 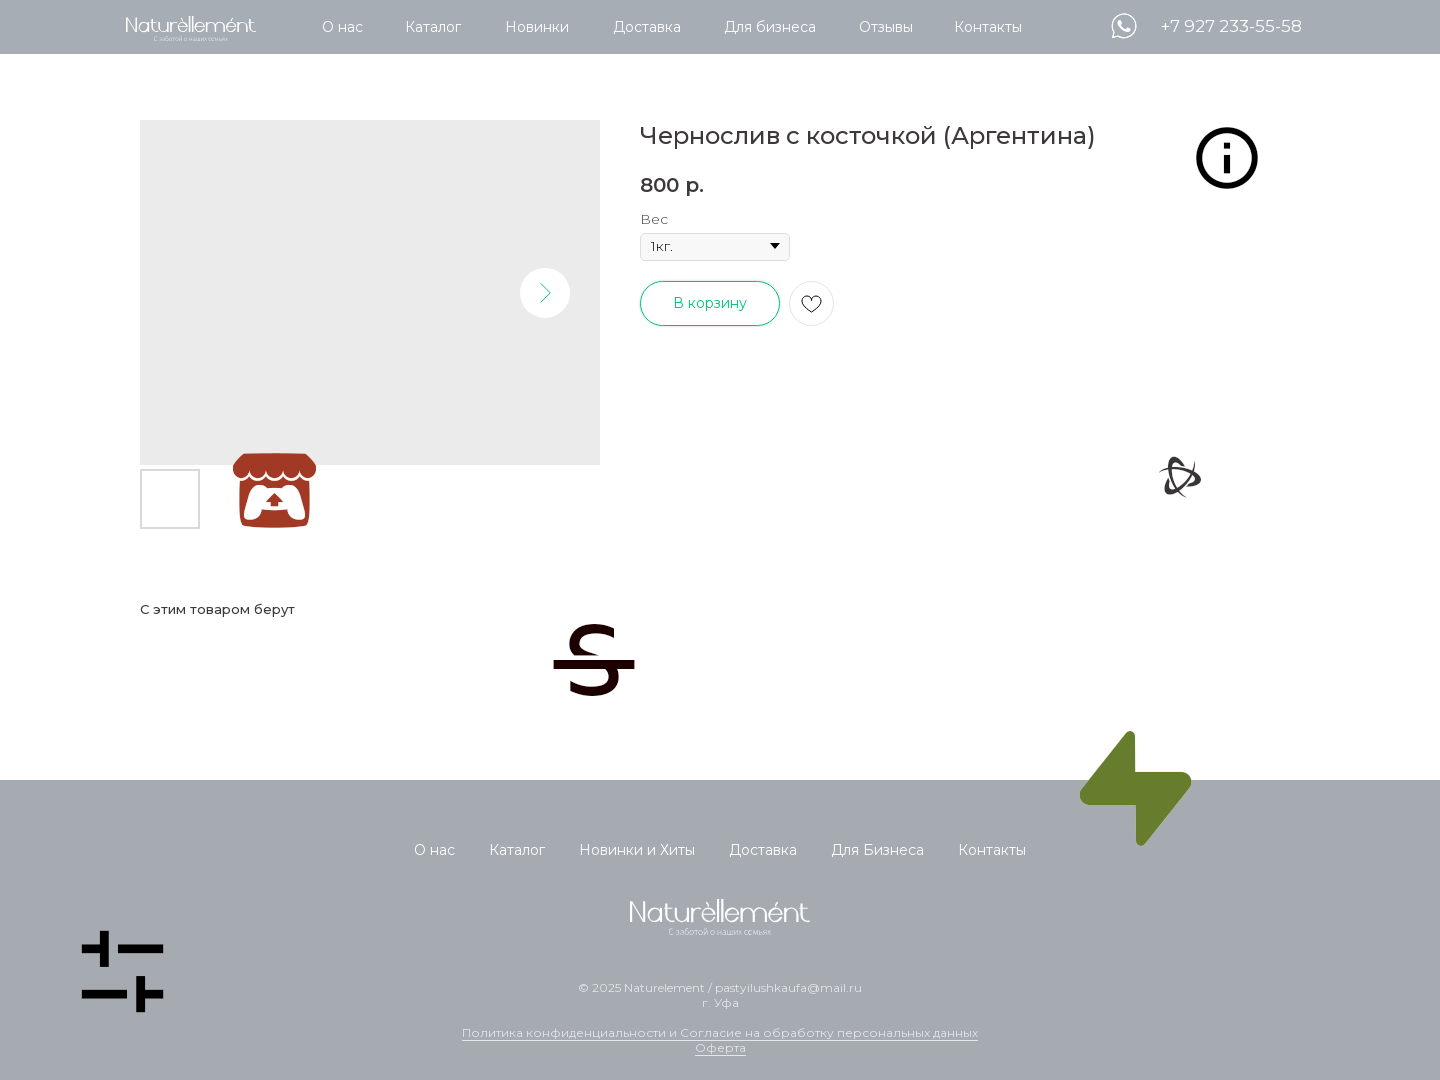 What do you see at coordinates (122, 971) in the screenshot?
I see `adjust audio equalizer settings` at bounding box center [122, 971].